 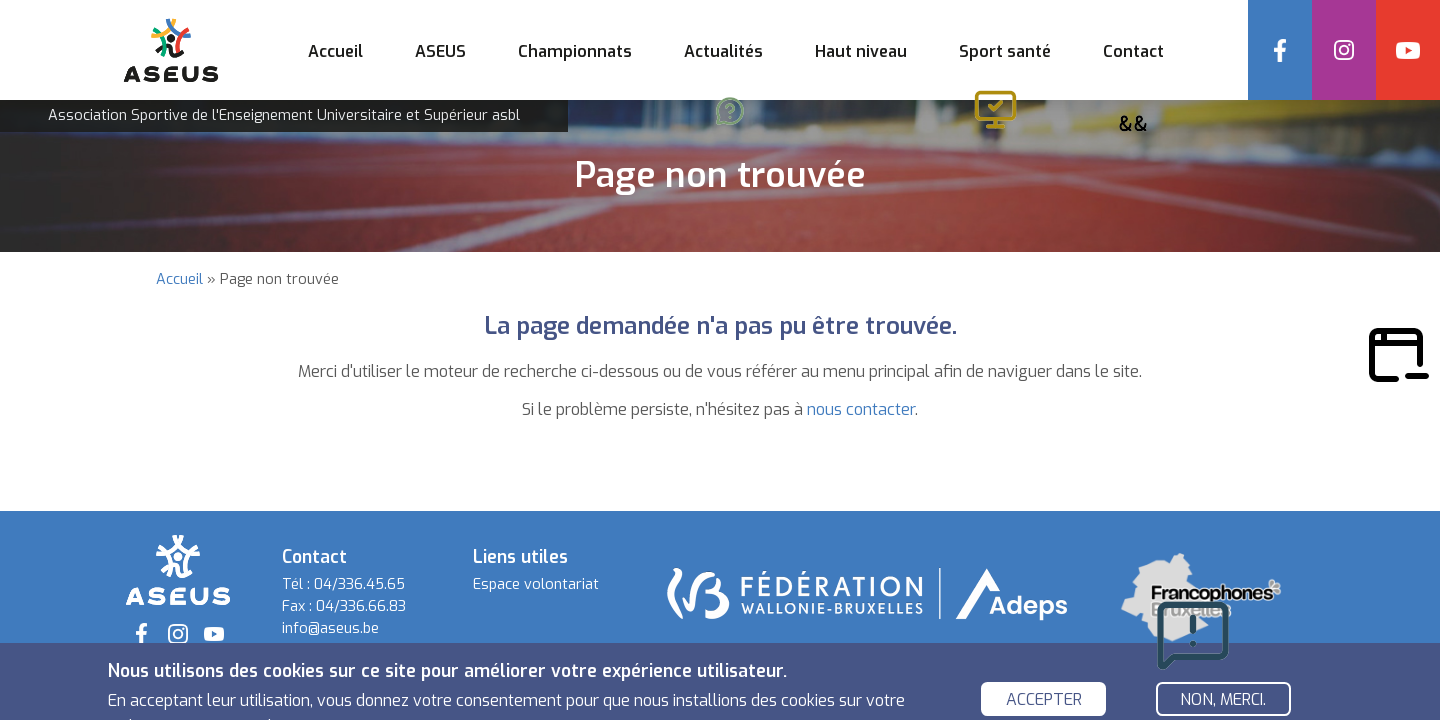 I want to click on insert special characters or symbols, so click(x=1133, y=124).